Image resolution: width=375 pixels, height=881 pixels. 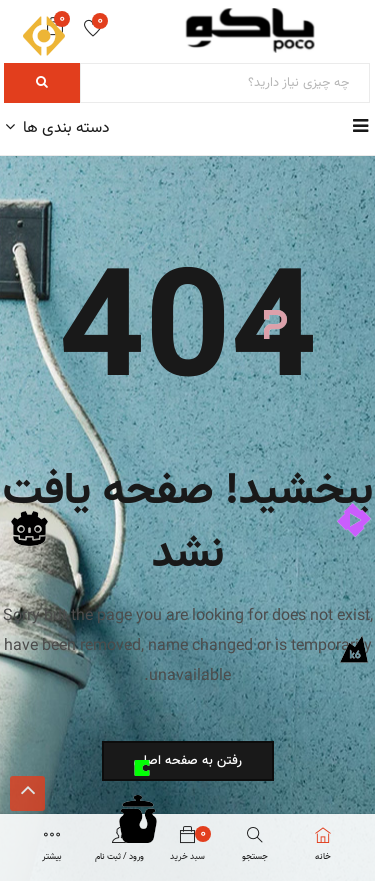 I want to click on k6 load testing tool logo, so click(x=354, y=649).